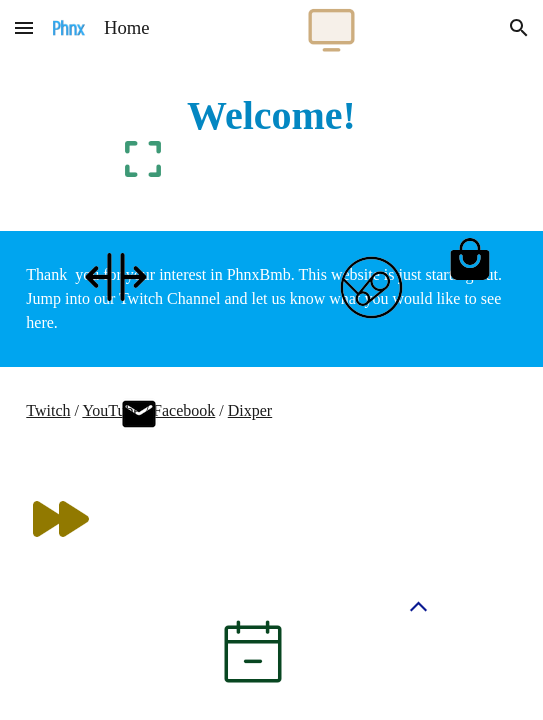 The width and height of the screenshot is (543, 720). What do you see at coordinates (139, 414) in the screenshot?
I see `access your email inbox` at bounding box center [139, 414].